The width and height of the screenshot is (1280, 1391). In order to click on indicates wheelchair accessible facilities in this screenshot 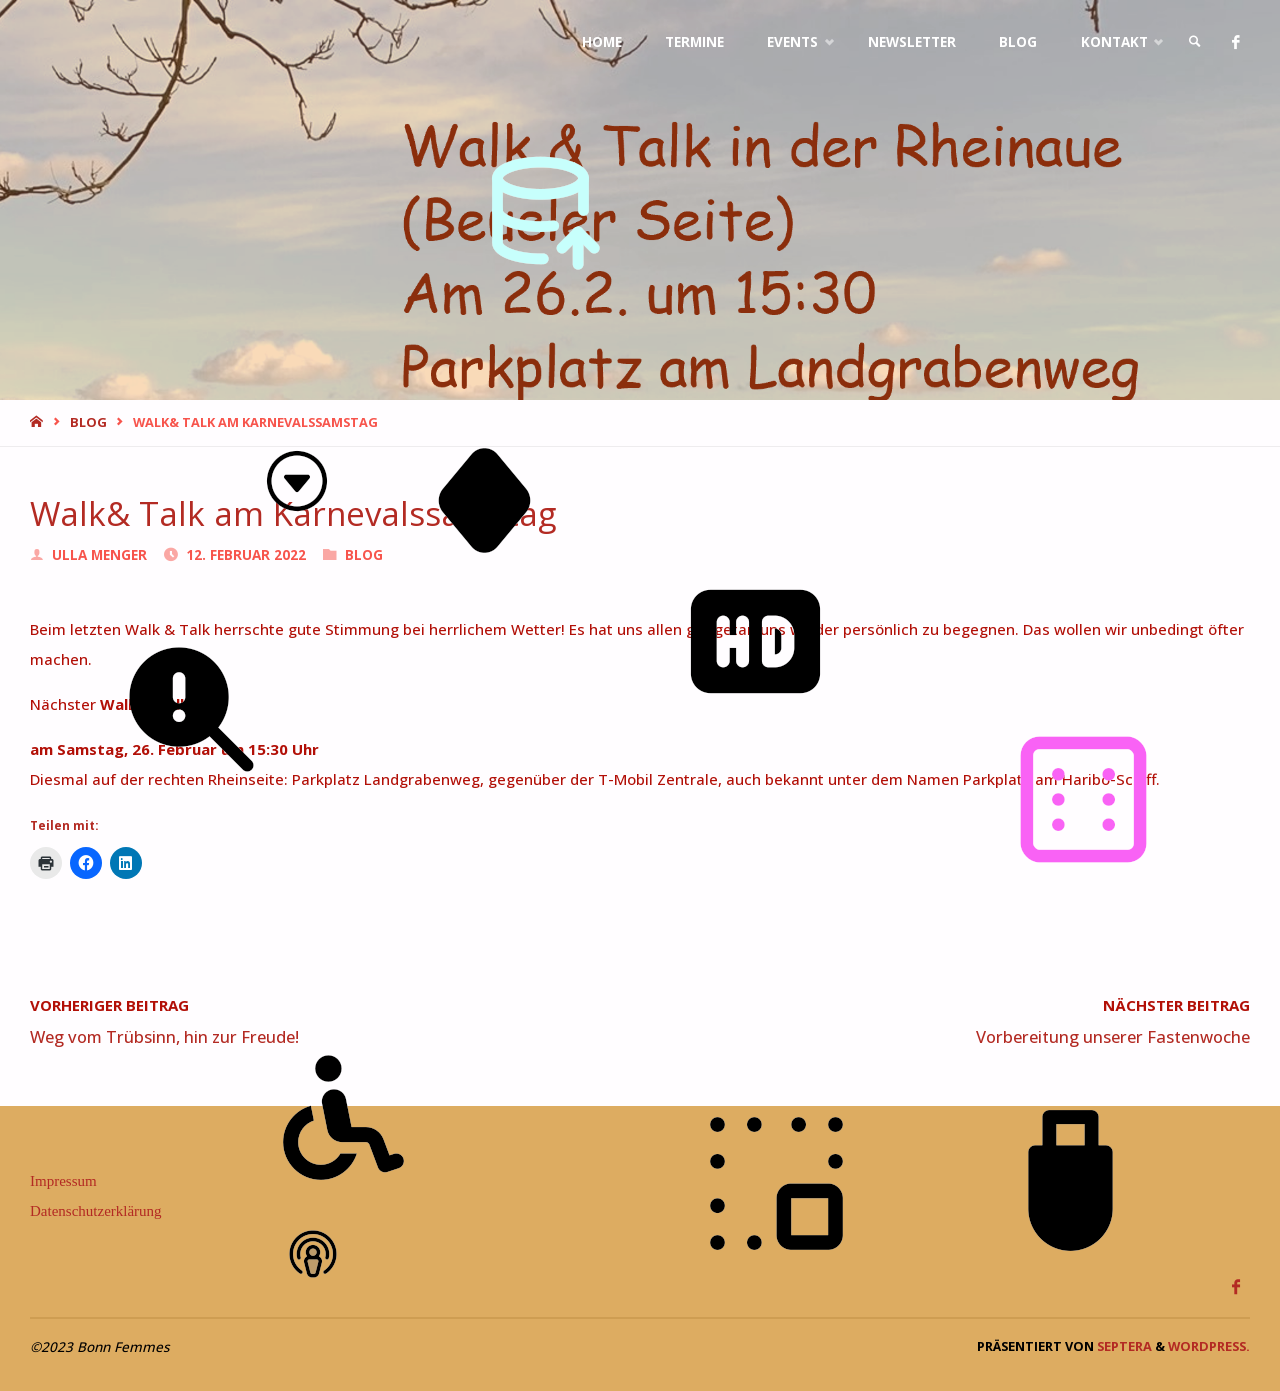, I will do `click(343, 1119)`.